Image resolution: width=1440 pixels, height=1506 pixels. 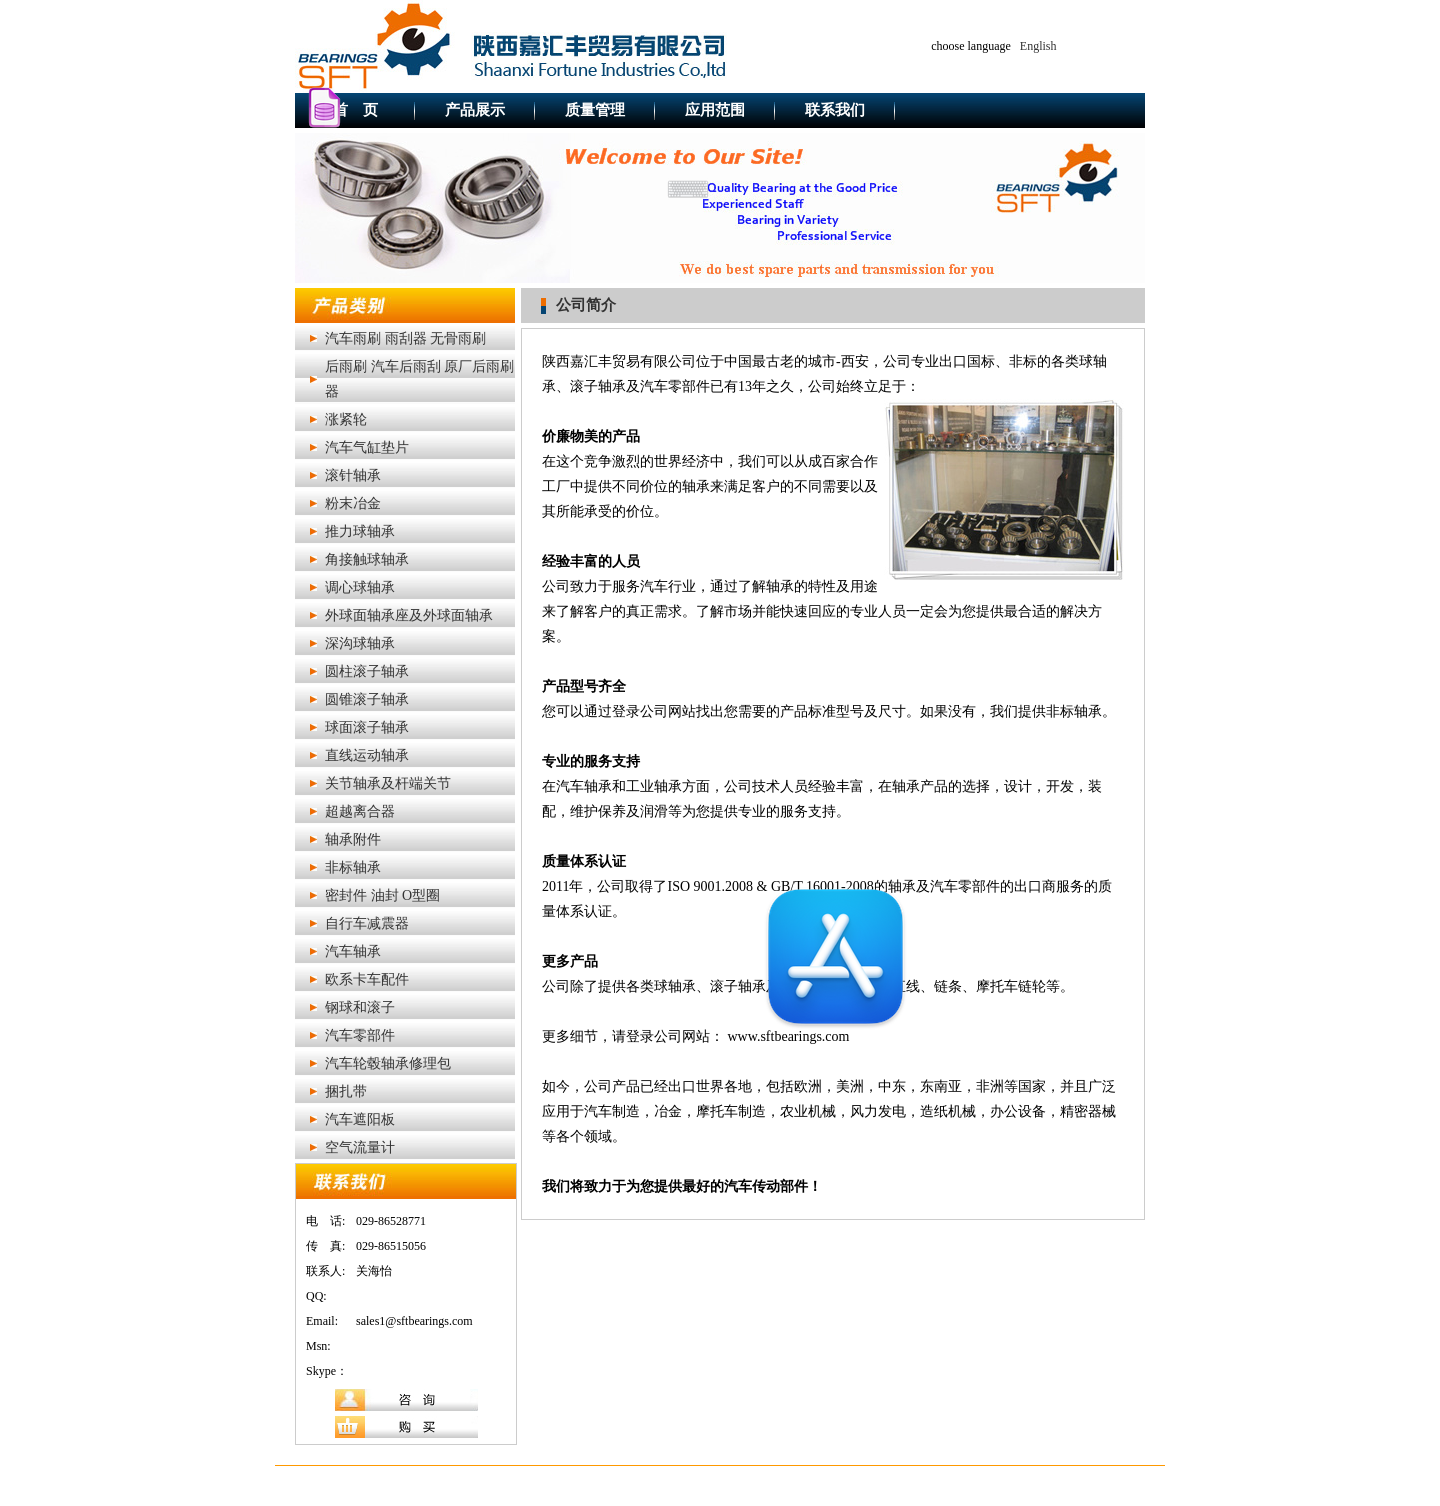 What do you see at coordinates (835, 956) in the screenshot?
I see `view application storage usage` at bounding box center [835, 956].